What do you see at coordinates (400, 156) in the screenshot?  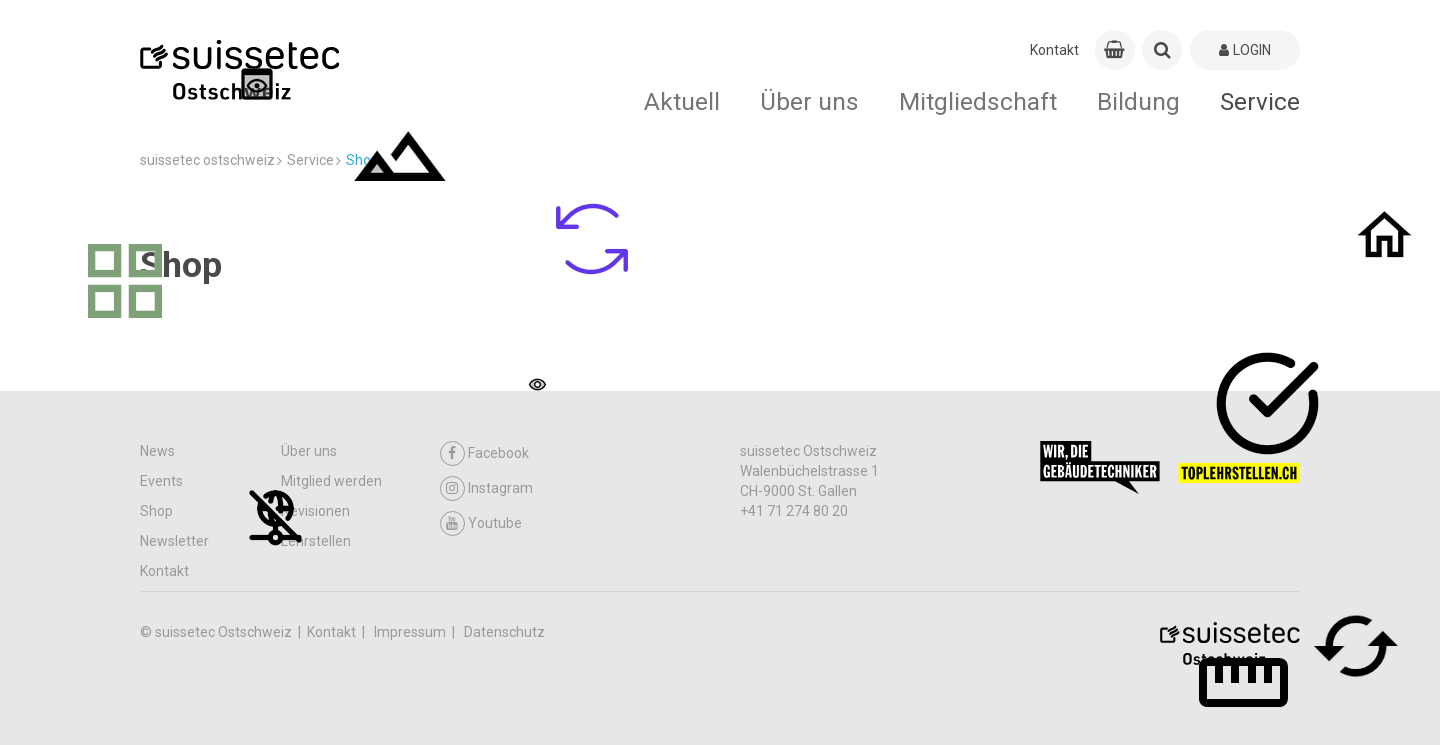 I see `filter photos by landscape or mountain scenes` at bounding box center [400, 156].